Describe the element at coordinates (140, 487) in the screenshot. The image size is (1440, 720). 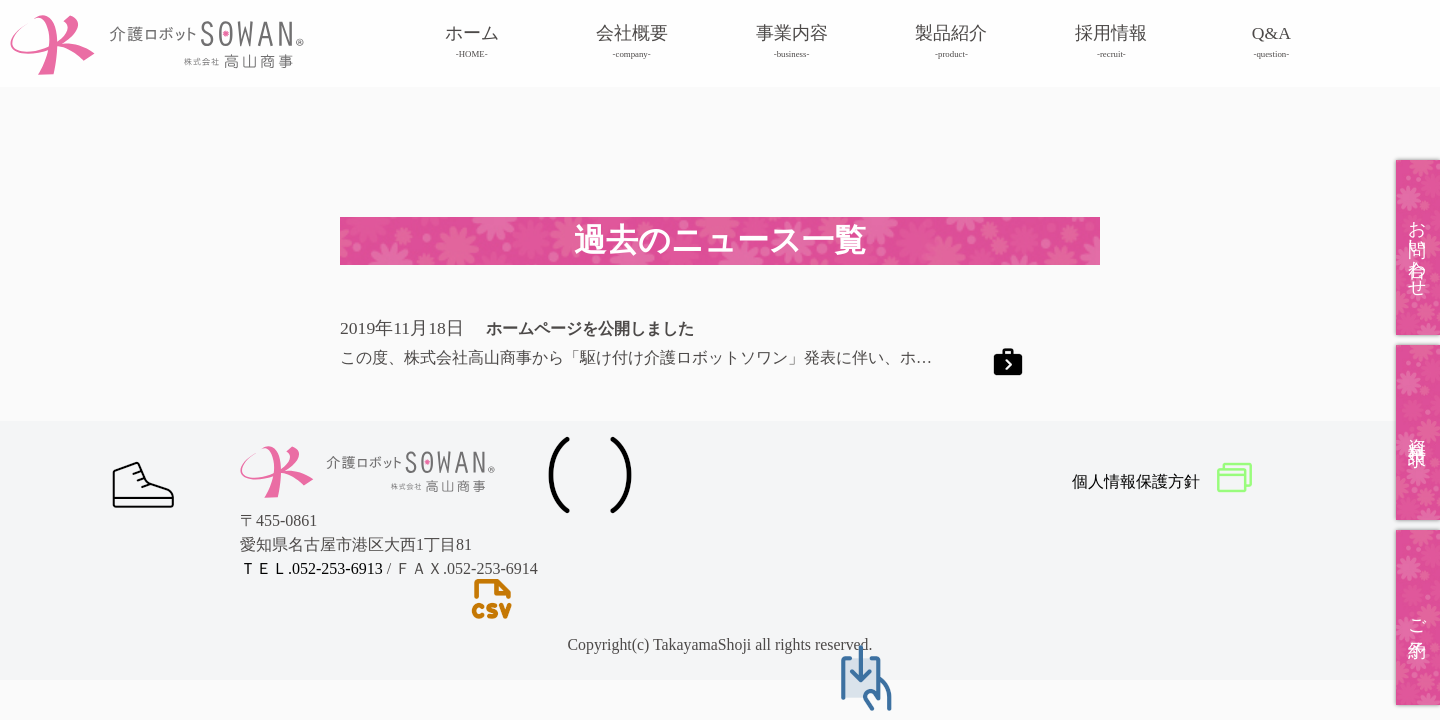
I see `browse footwear or shoe products` at that location.